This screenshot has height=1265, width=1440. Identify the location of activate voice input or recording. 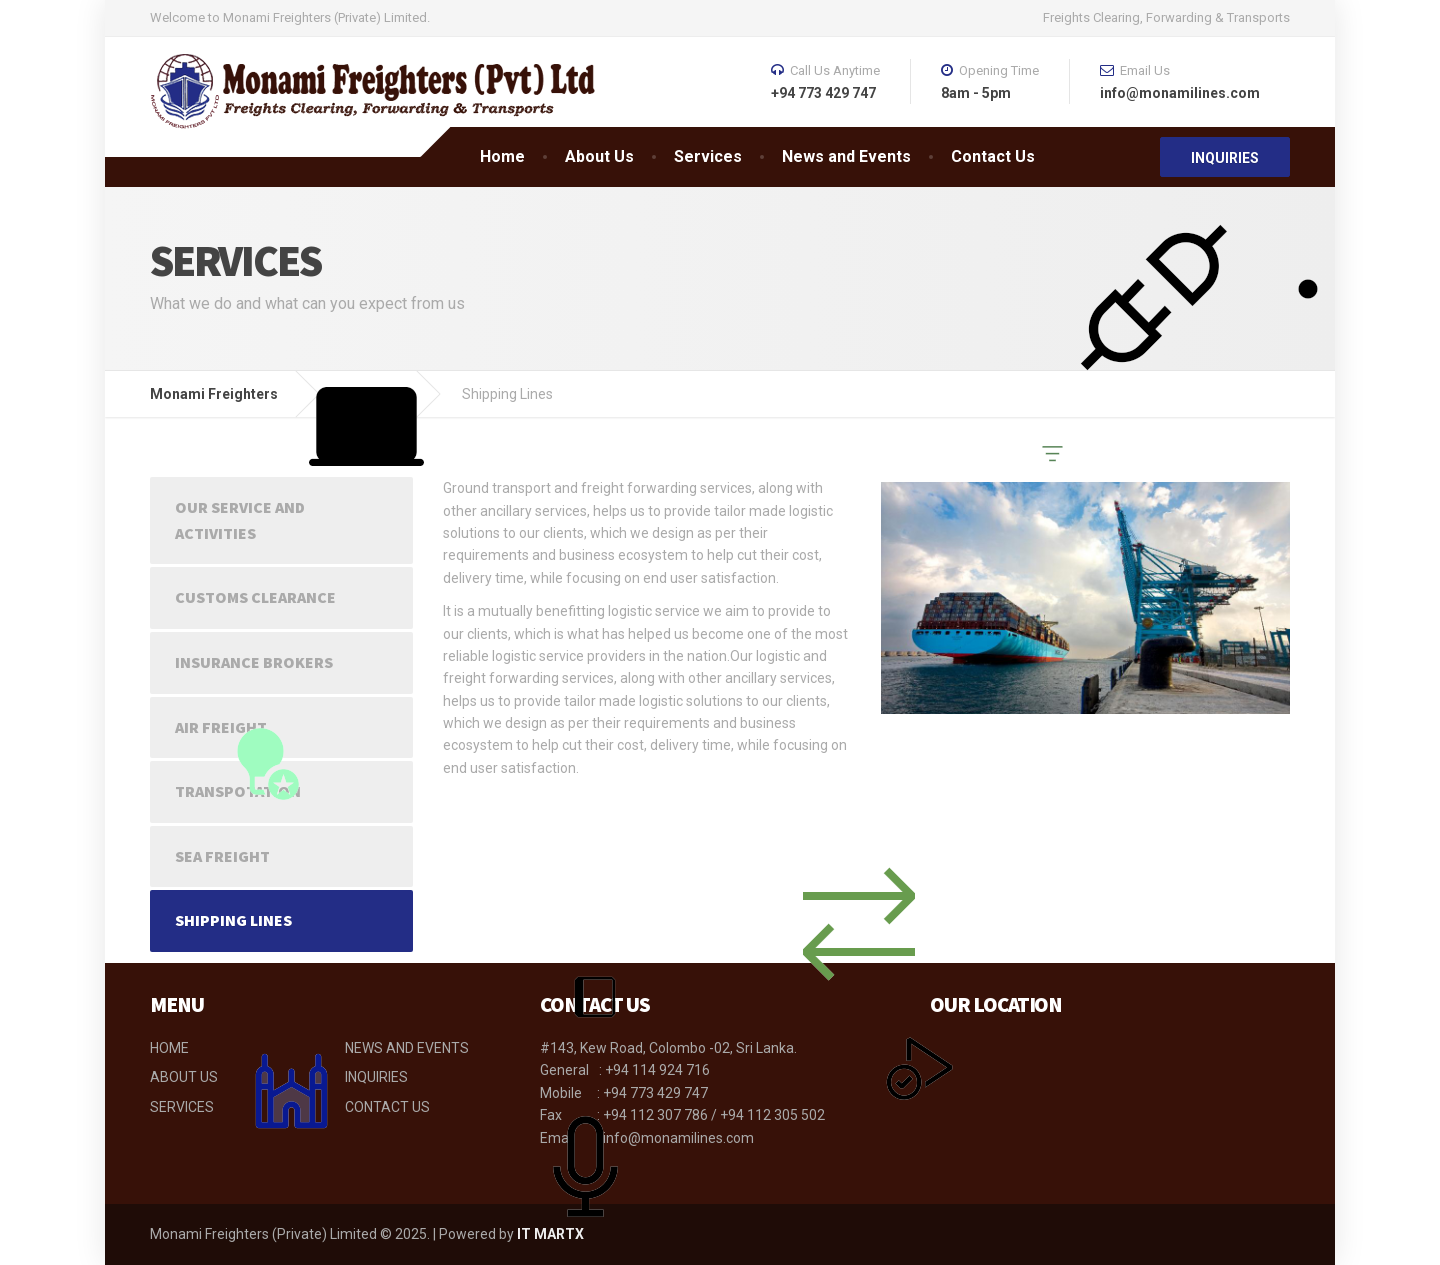
(585, 1166).